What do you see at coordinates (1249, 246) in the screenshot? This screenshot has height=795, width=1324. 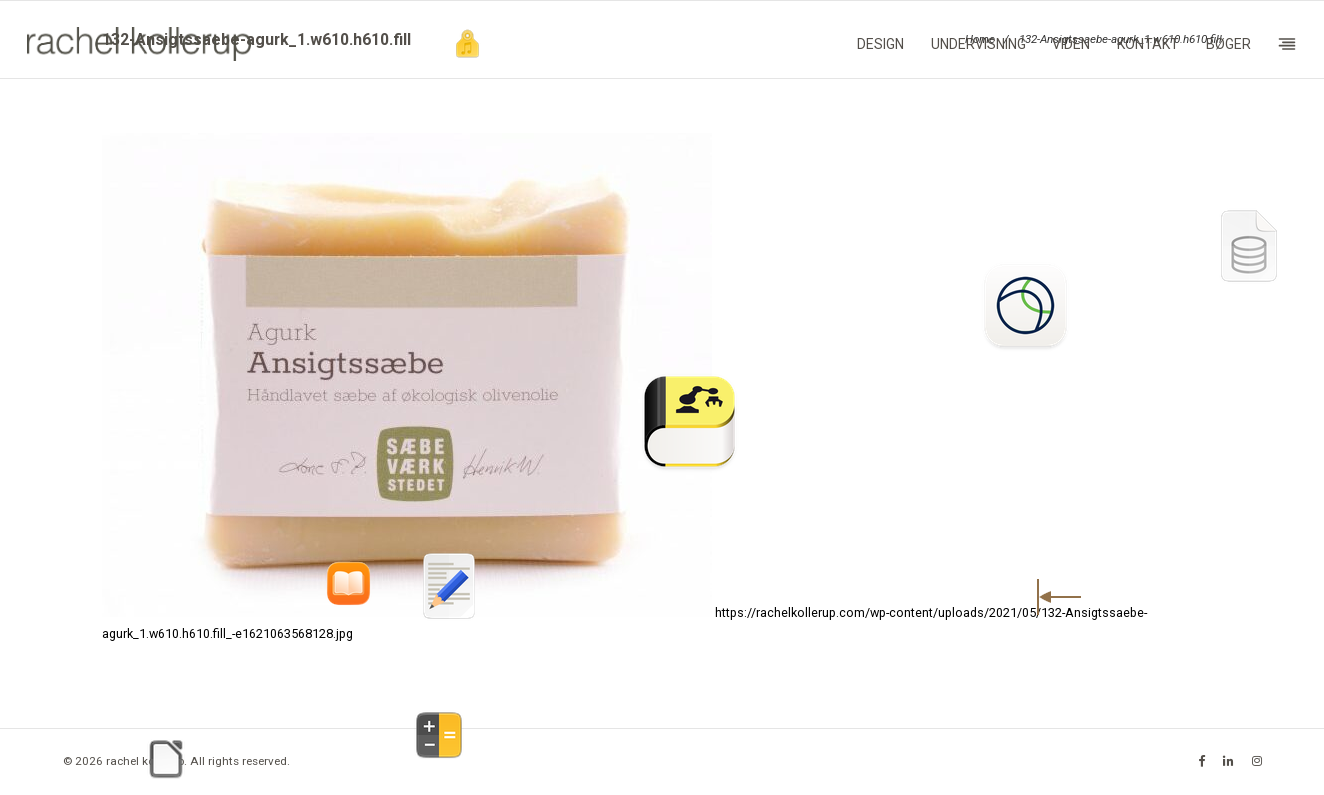 I see `sqlite3 database file` at bounding box center [1249, 246].